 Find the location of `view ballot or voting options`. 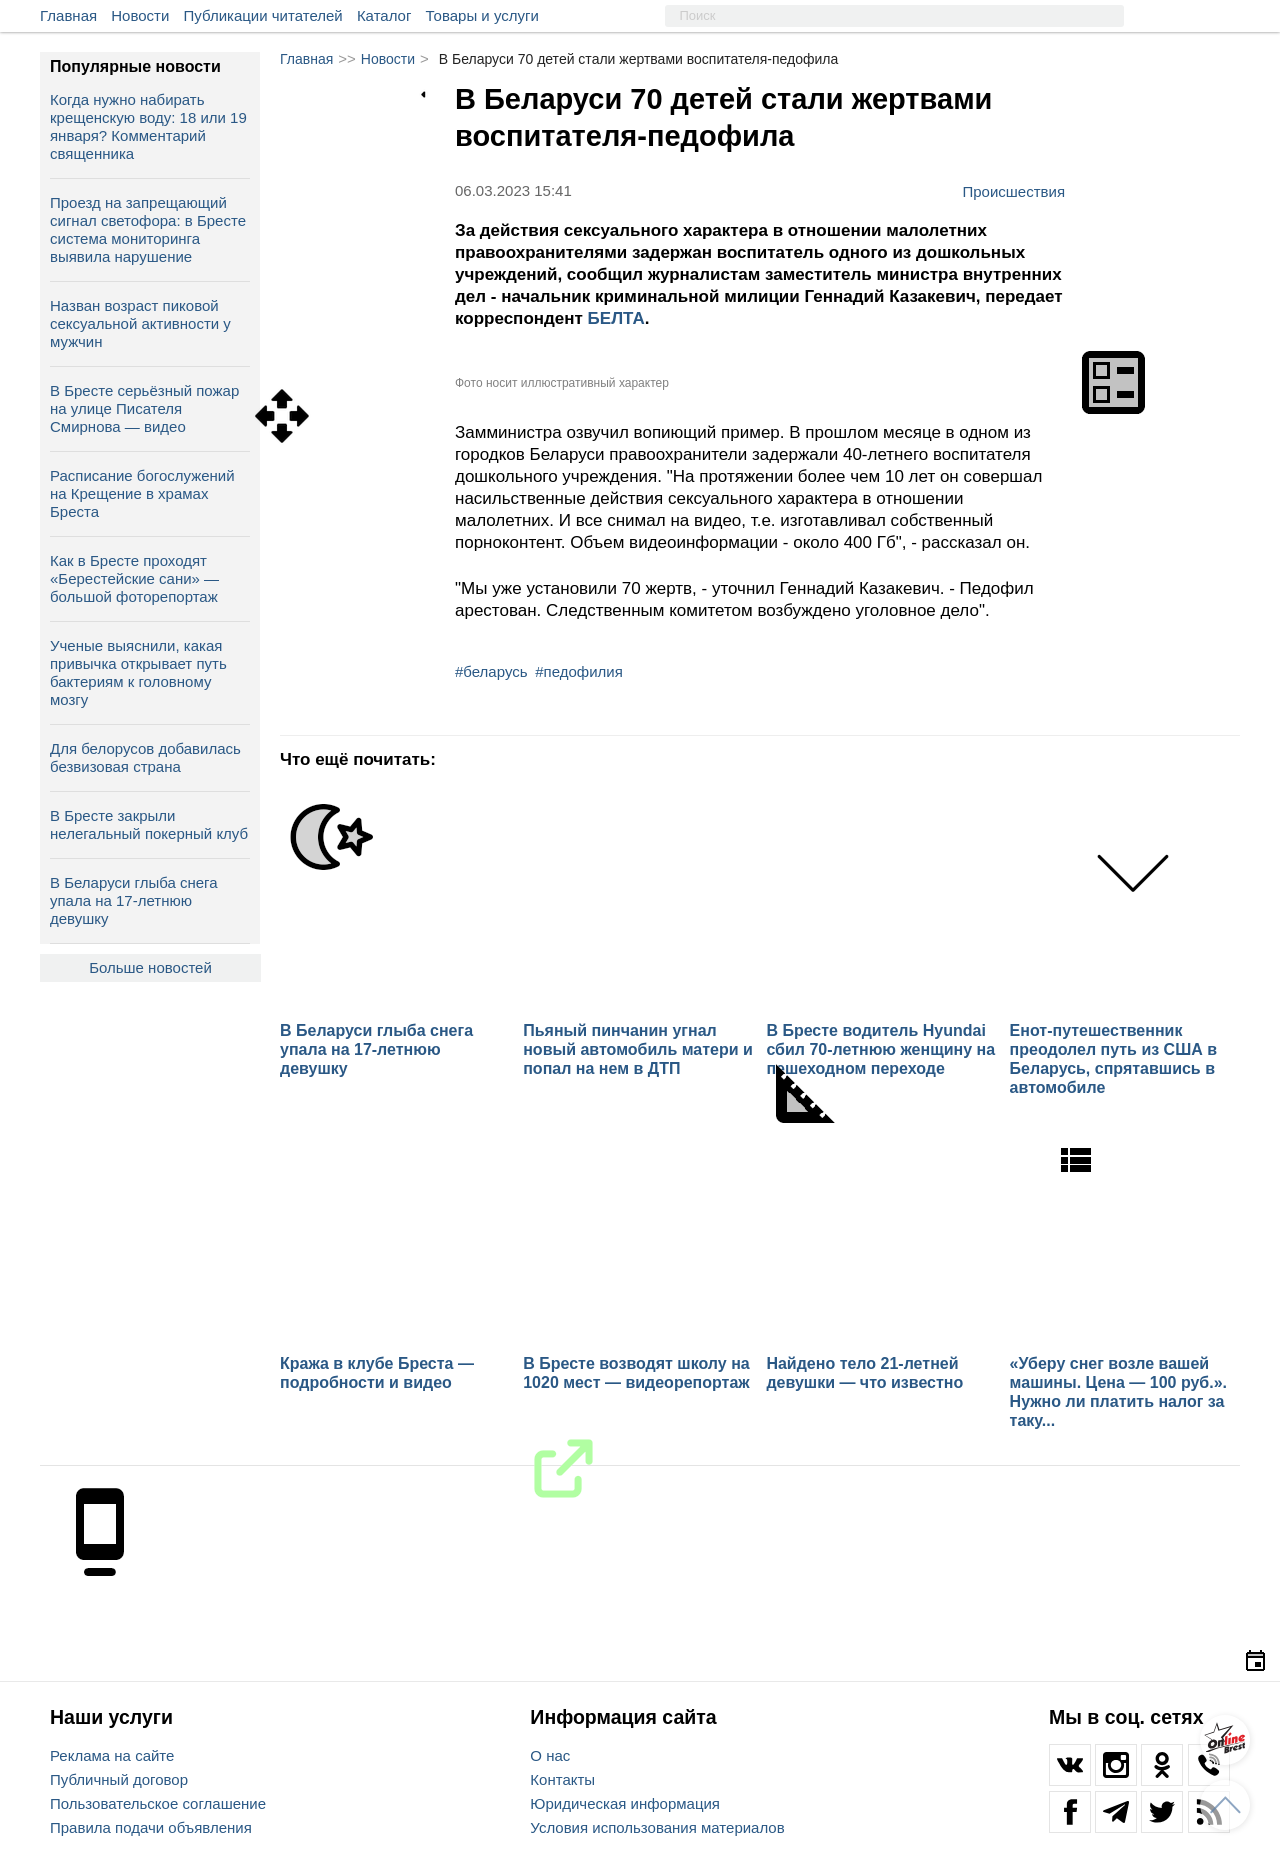

view ballot or voting options is located at coordinates (1113, 382).